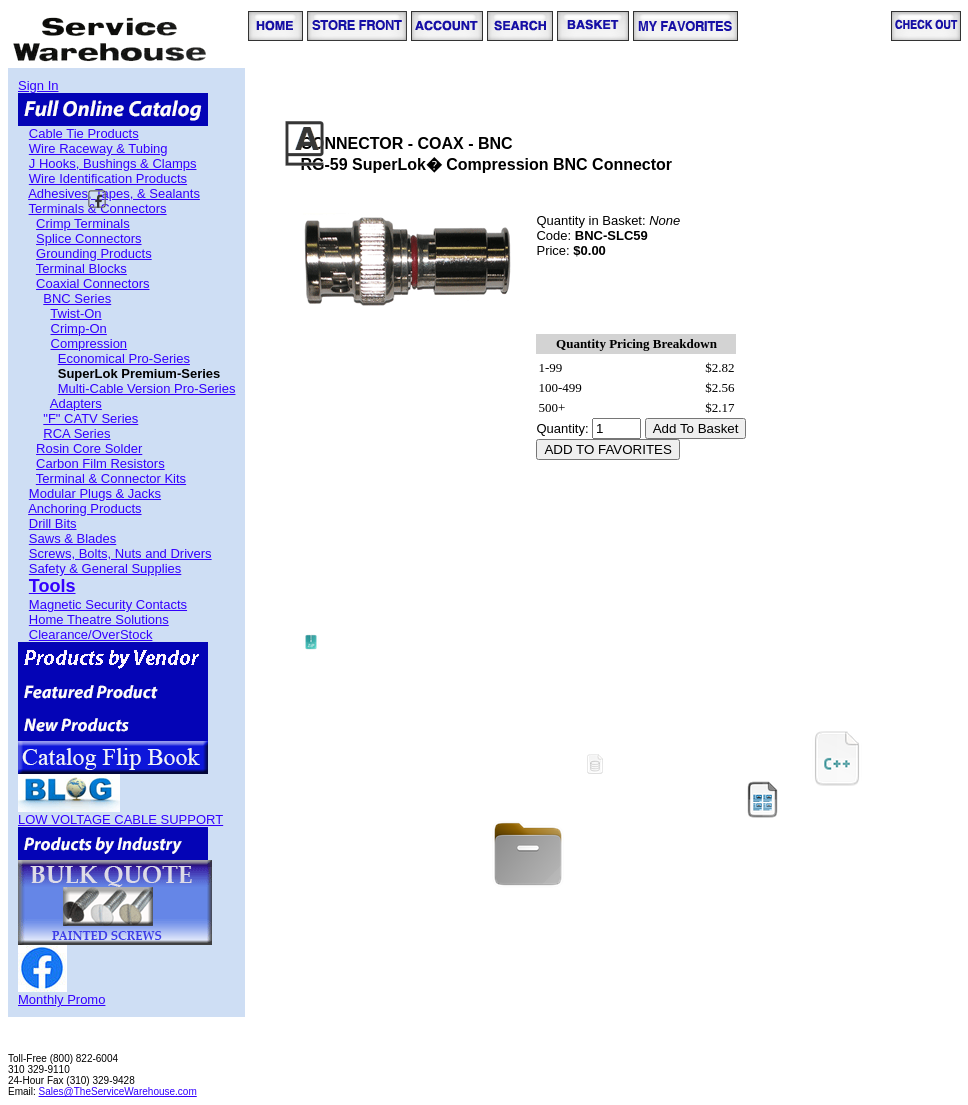  What do you see at coordinates (97, 199) in the screenshot?
I see `connect your Facebook account` at bounding box center [97, 199].